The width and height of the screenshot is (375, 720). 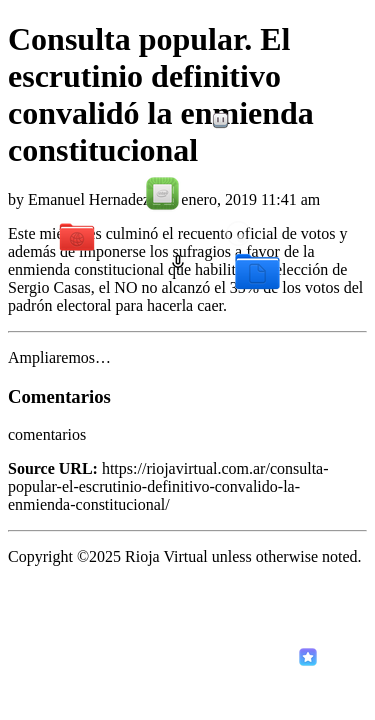 I want to click on quassel IRC client is currently inactive or disconnected, so click(x=238, y=233).